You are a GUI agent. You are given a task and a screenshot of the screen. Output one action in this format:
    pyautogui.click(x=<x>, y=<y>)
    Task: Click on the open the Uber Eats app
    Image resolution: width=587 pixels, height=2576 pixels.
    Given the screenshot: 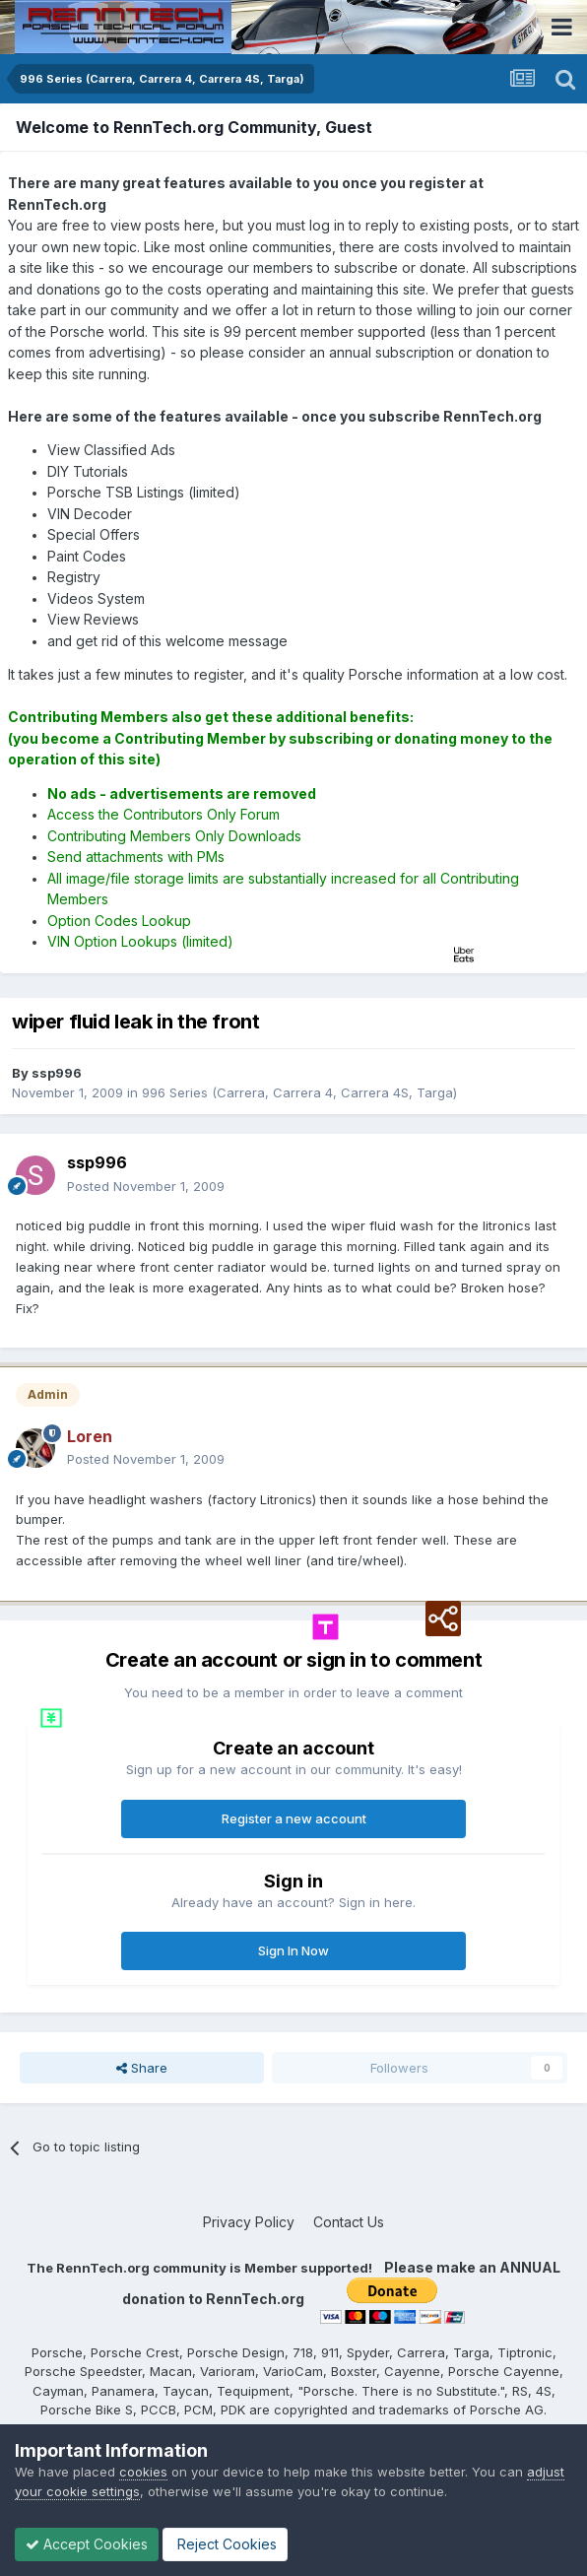 What is the action you would take?
    pyautogui.click(x=464, y=955)
    